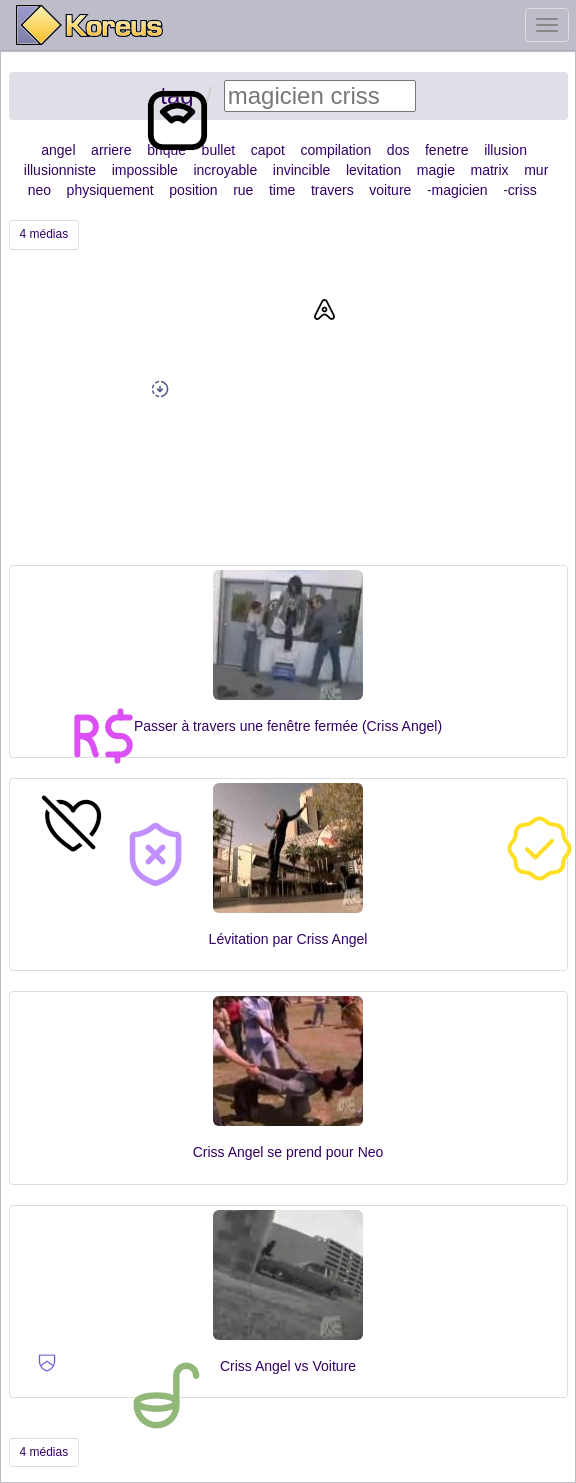 The width and height of the screenshot is (576, 1483). Describe the element at coordinates (177, 120) in the screenshot. I see `view weight or measurement data` at that location.